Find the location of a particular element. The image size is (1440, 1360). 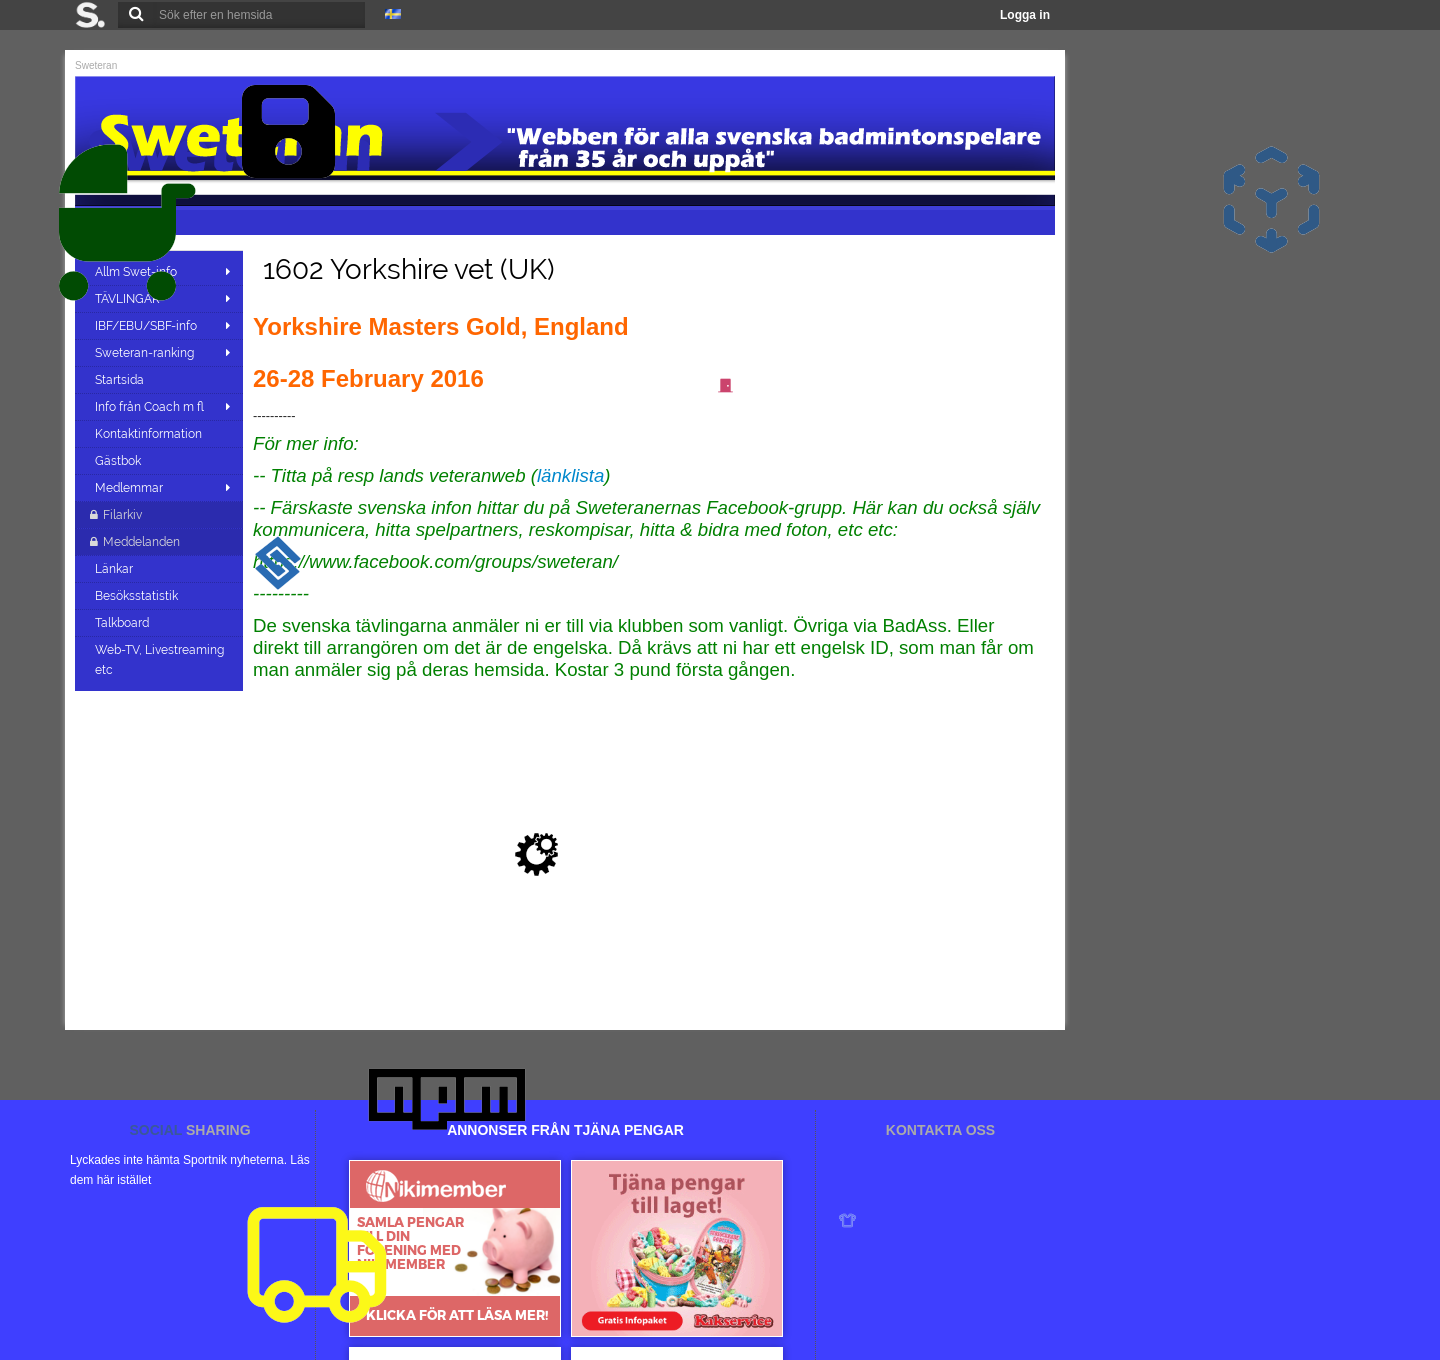

staylinked company logo is located at coordinates (278, 563).